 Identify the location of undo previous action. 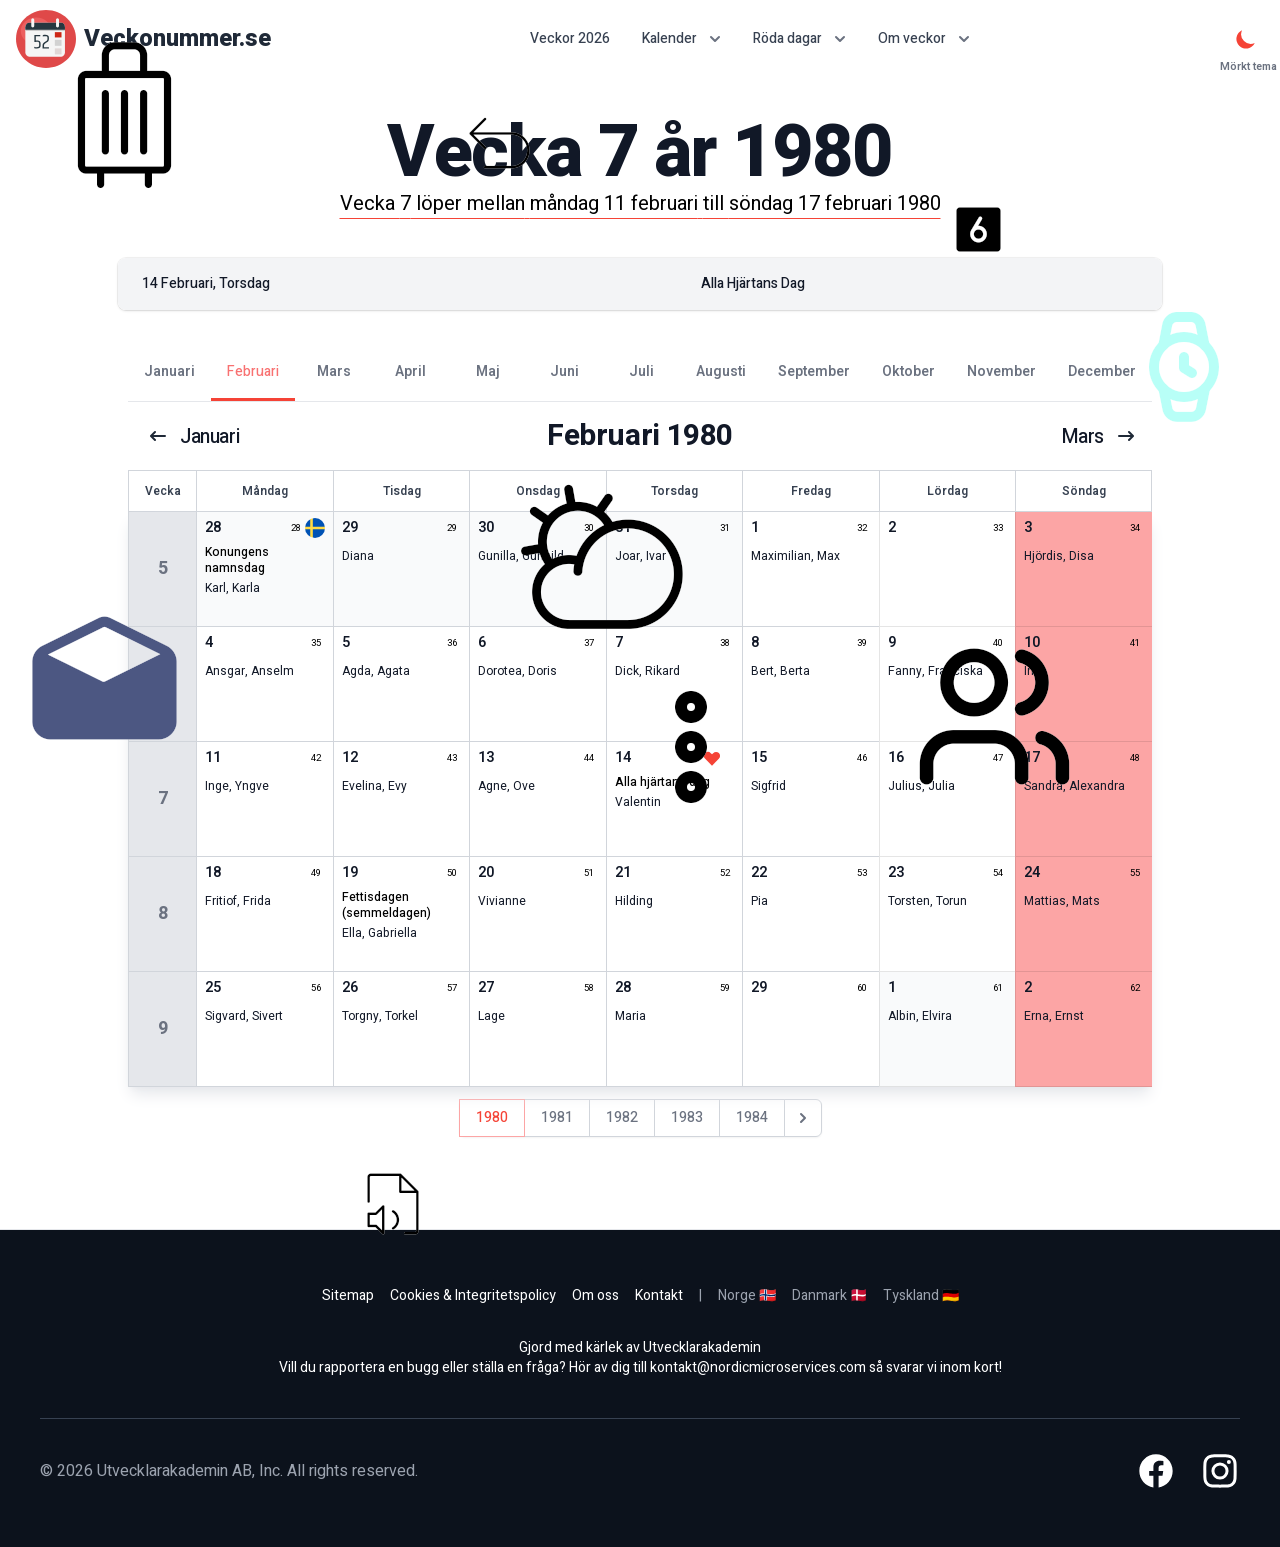
(499, 145).